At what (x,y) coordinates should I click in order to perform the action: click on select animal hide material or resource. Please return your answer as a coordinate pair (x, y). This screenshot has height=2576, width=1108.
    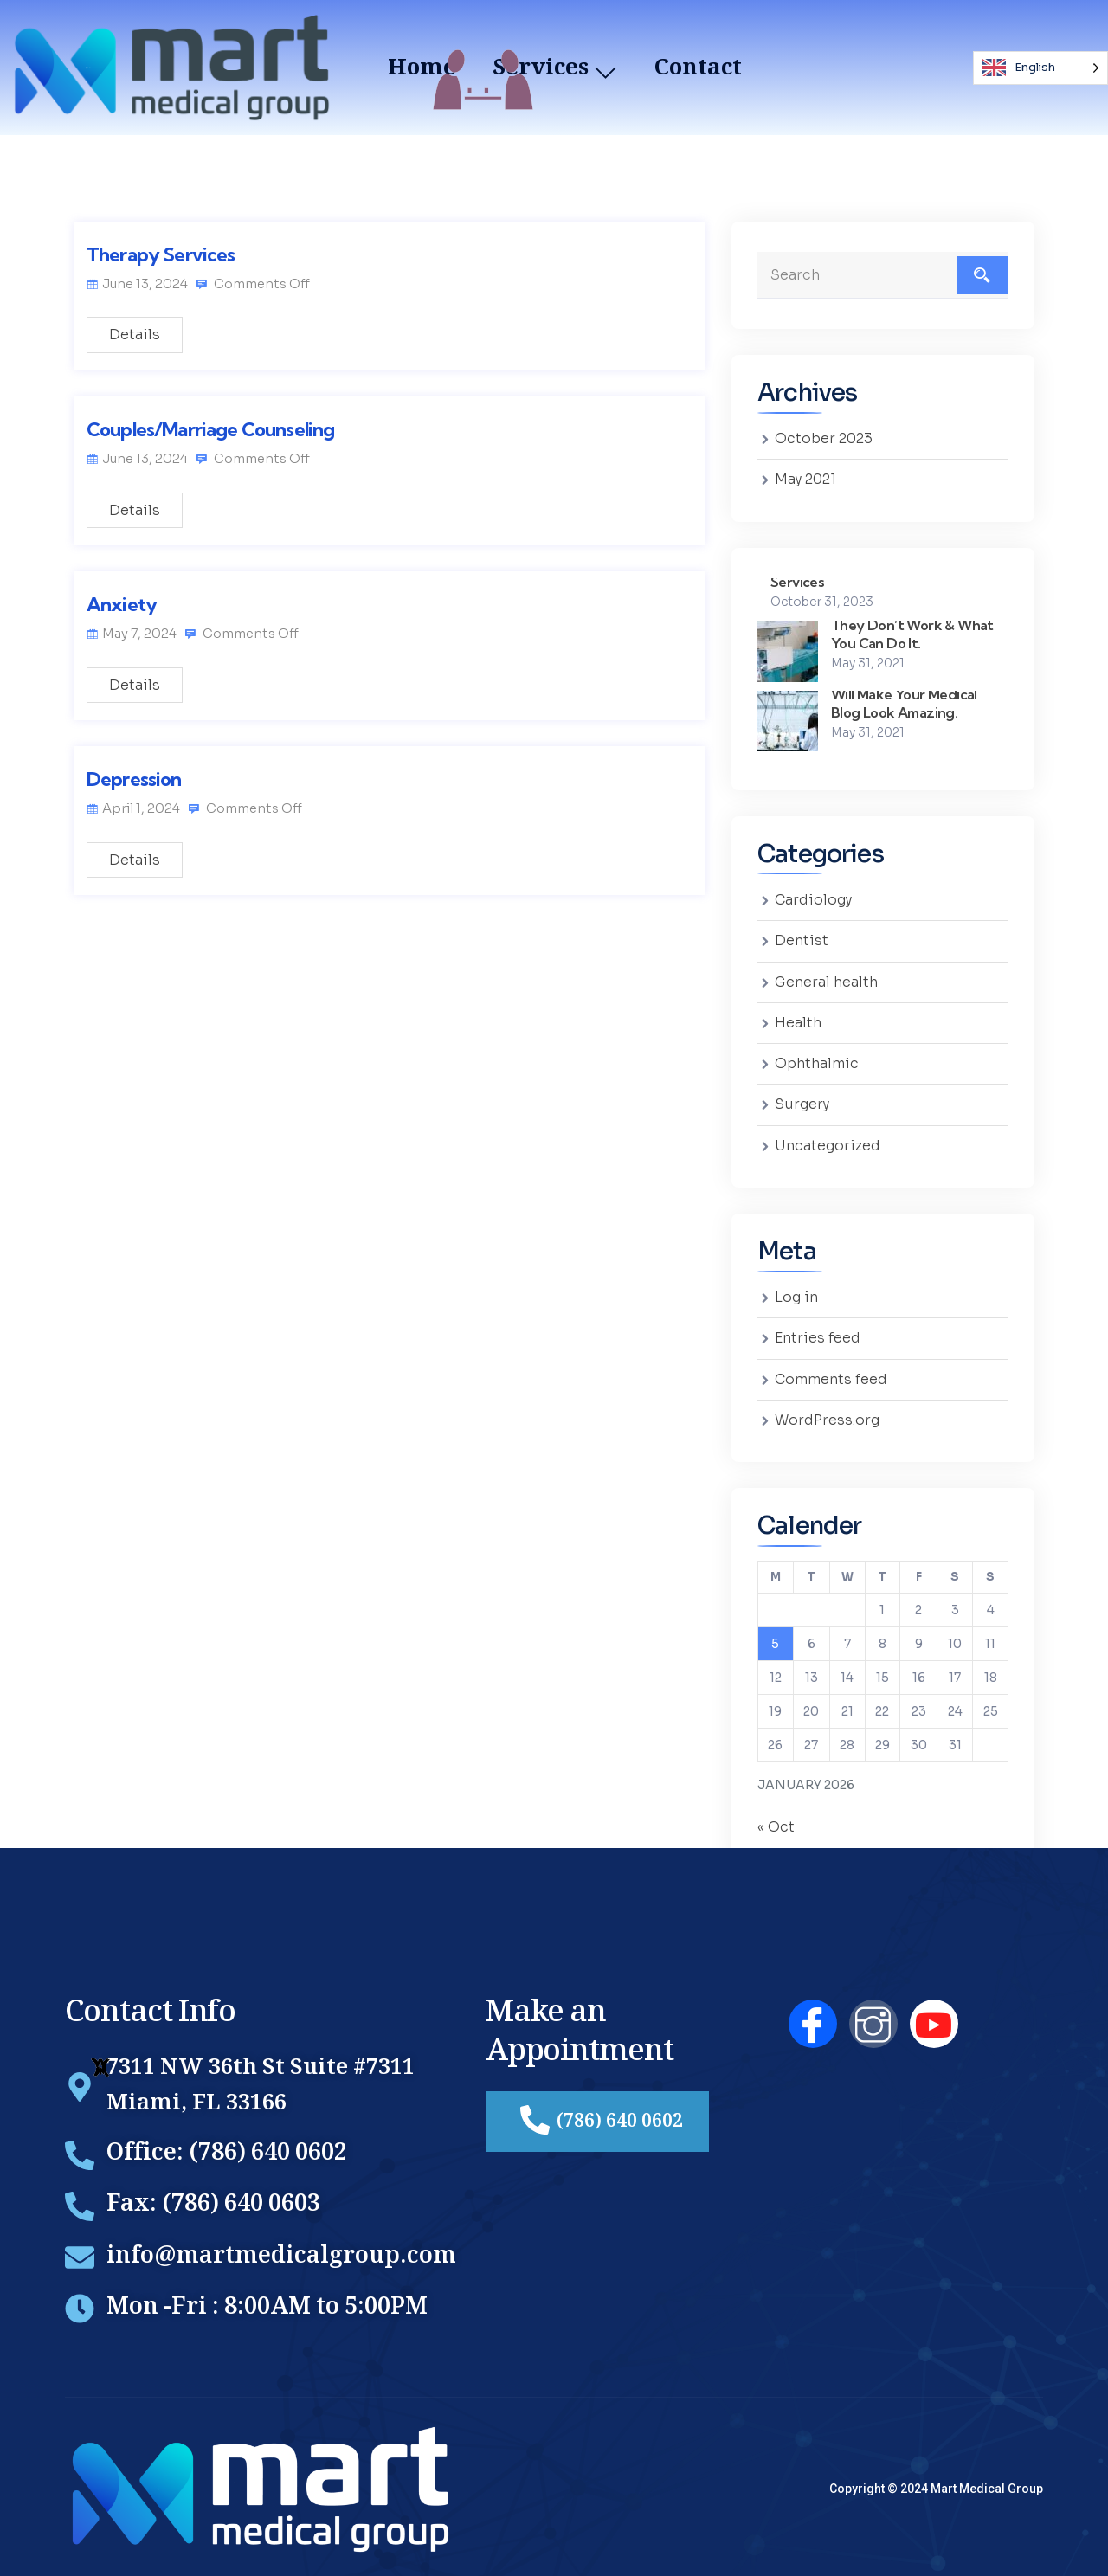
    Looking at the image, I should click on (100, 2067).